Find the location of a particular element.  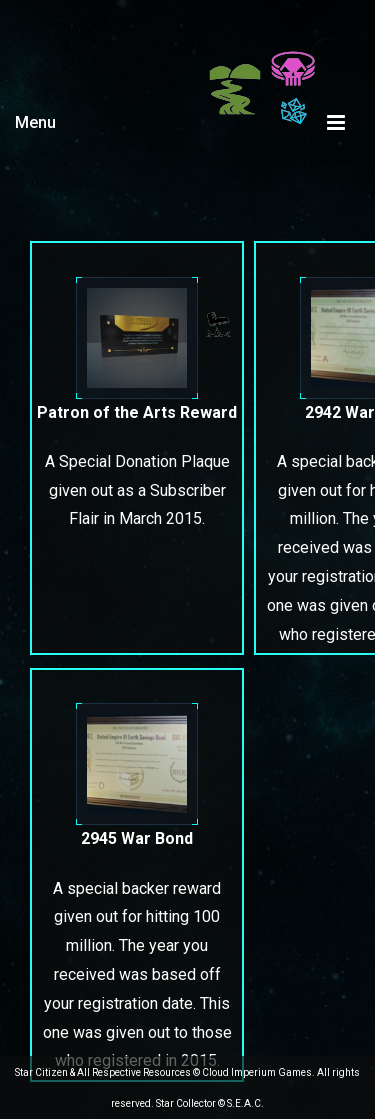

view river or waterway on map is located at coordinates (235, 89).